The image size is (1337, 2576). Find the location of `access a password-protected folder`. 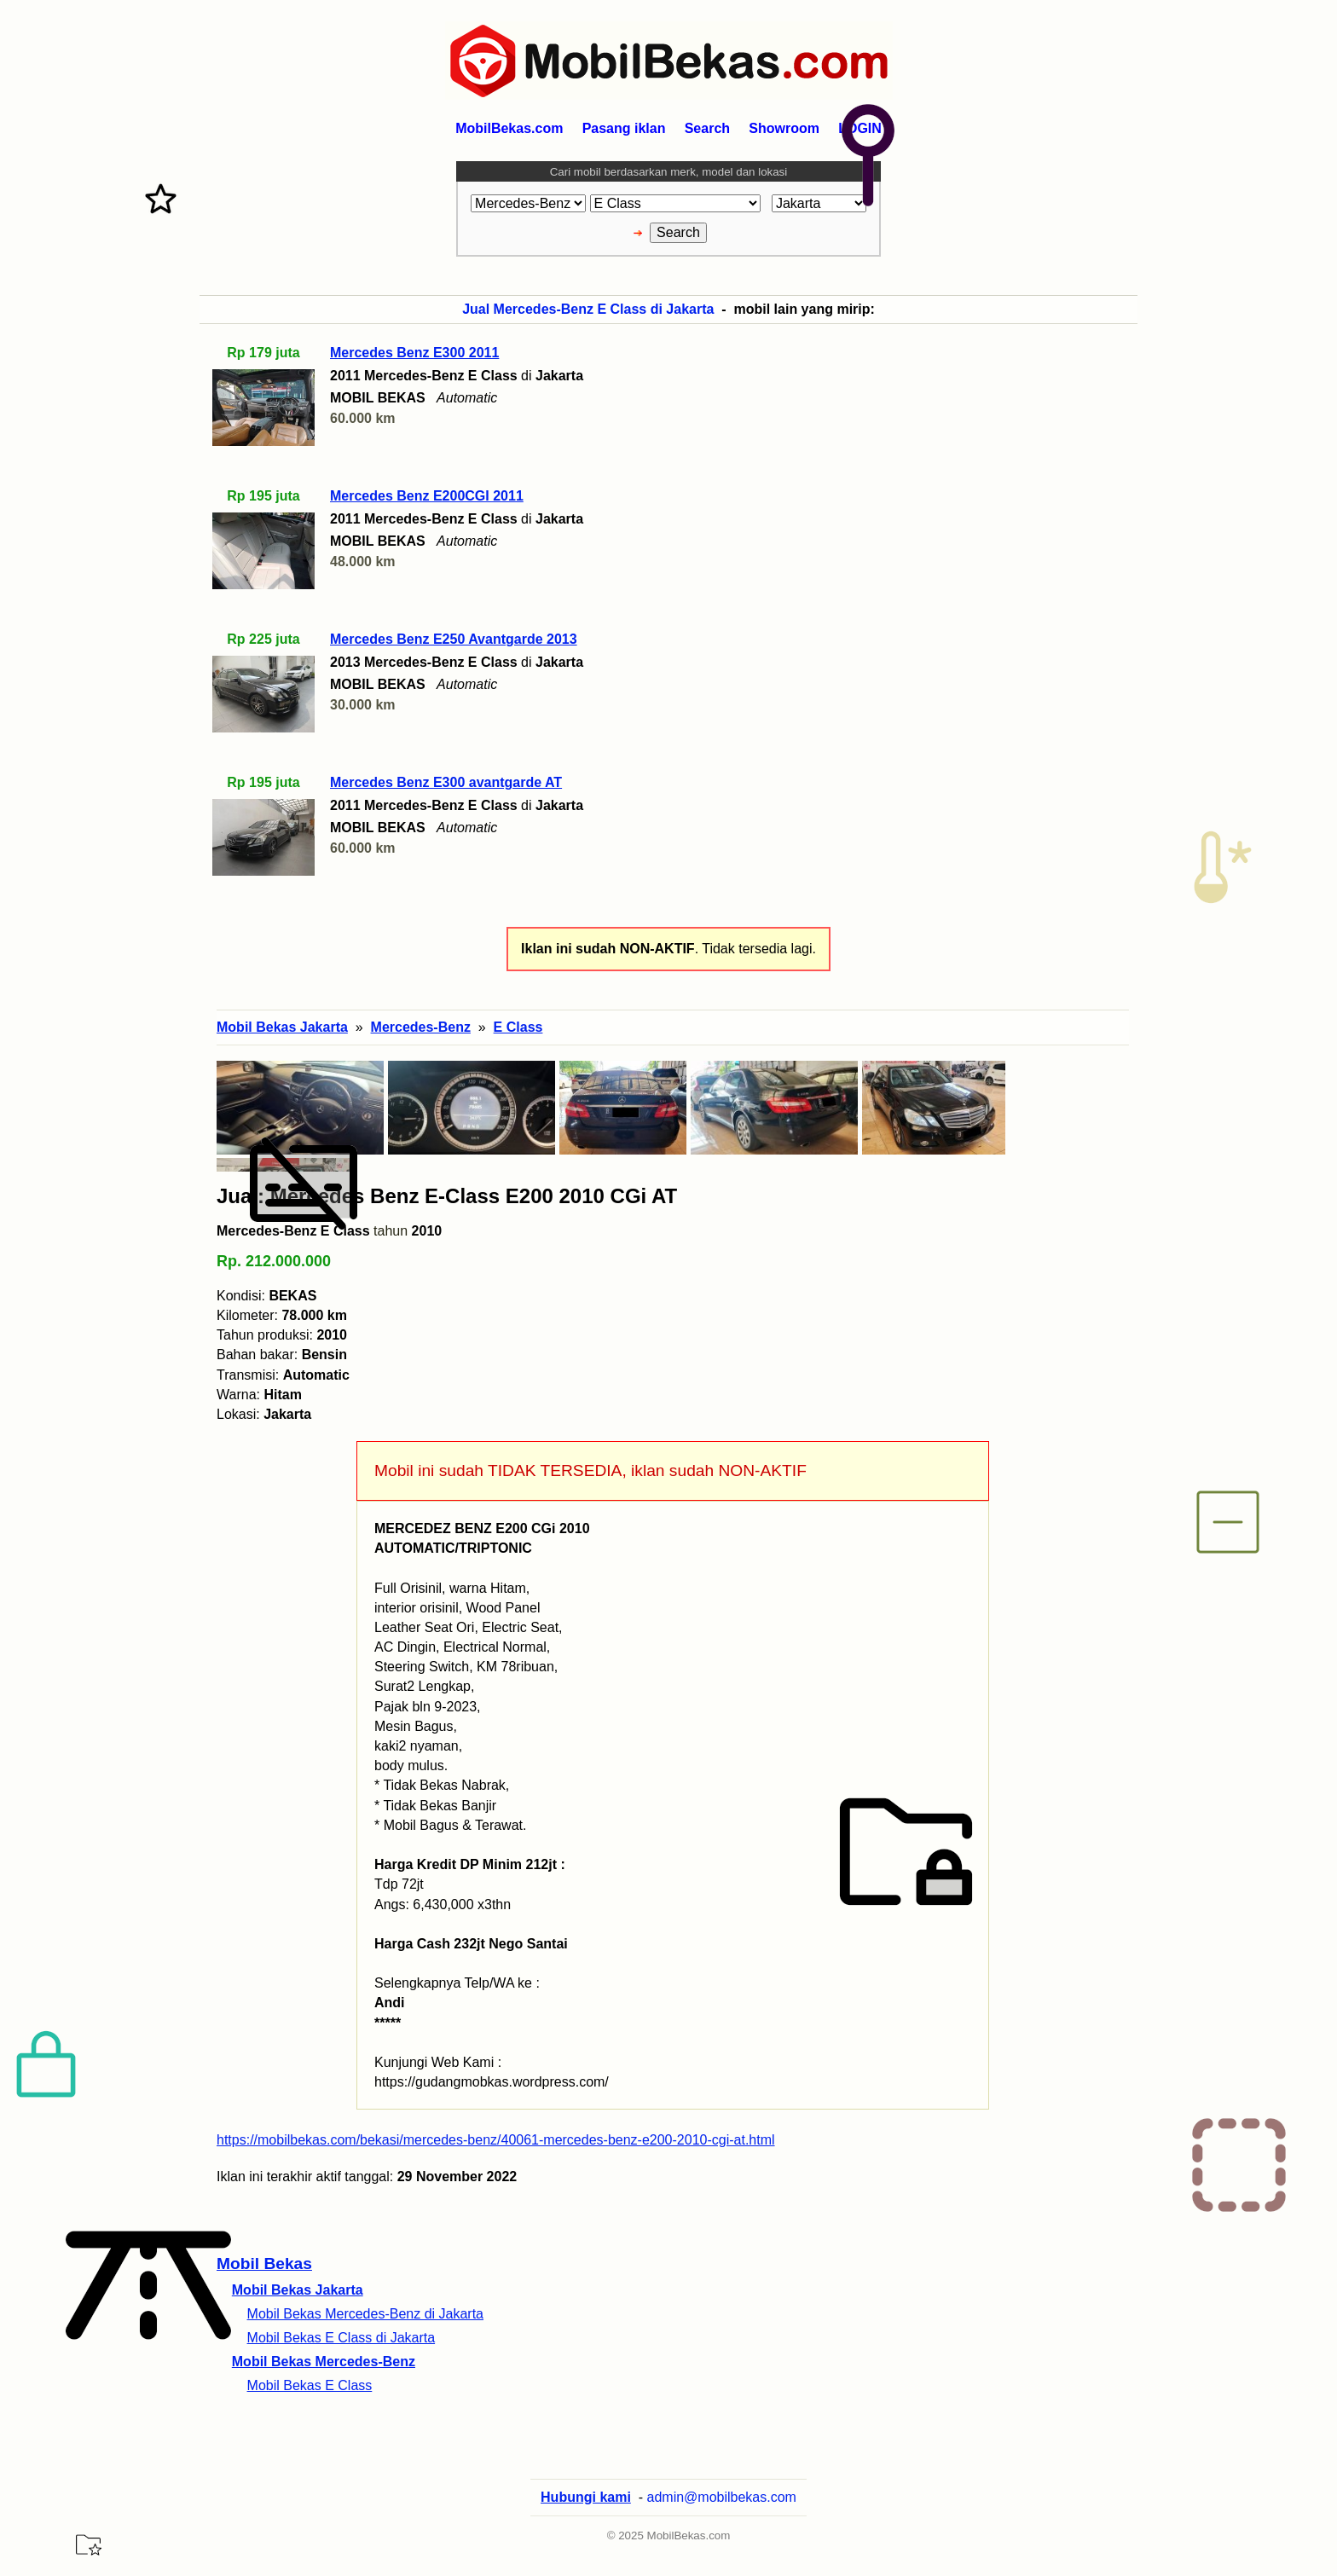

access a password-protected folder is located at coordinates (906, 1849).